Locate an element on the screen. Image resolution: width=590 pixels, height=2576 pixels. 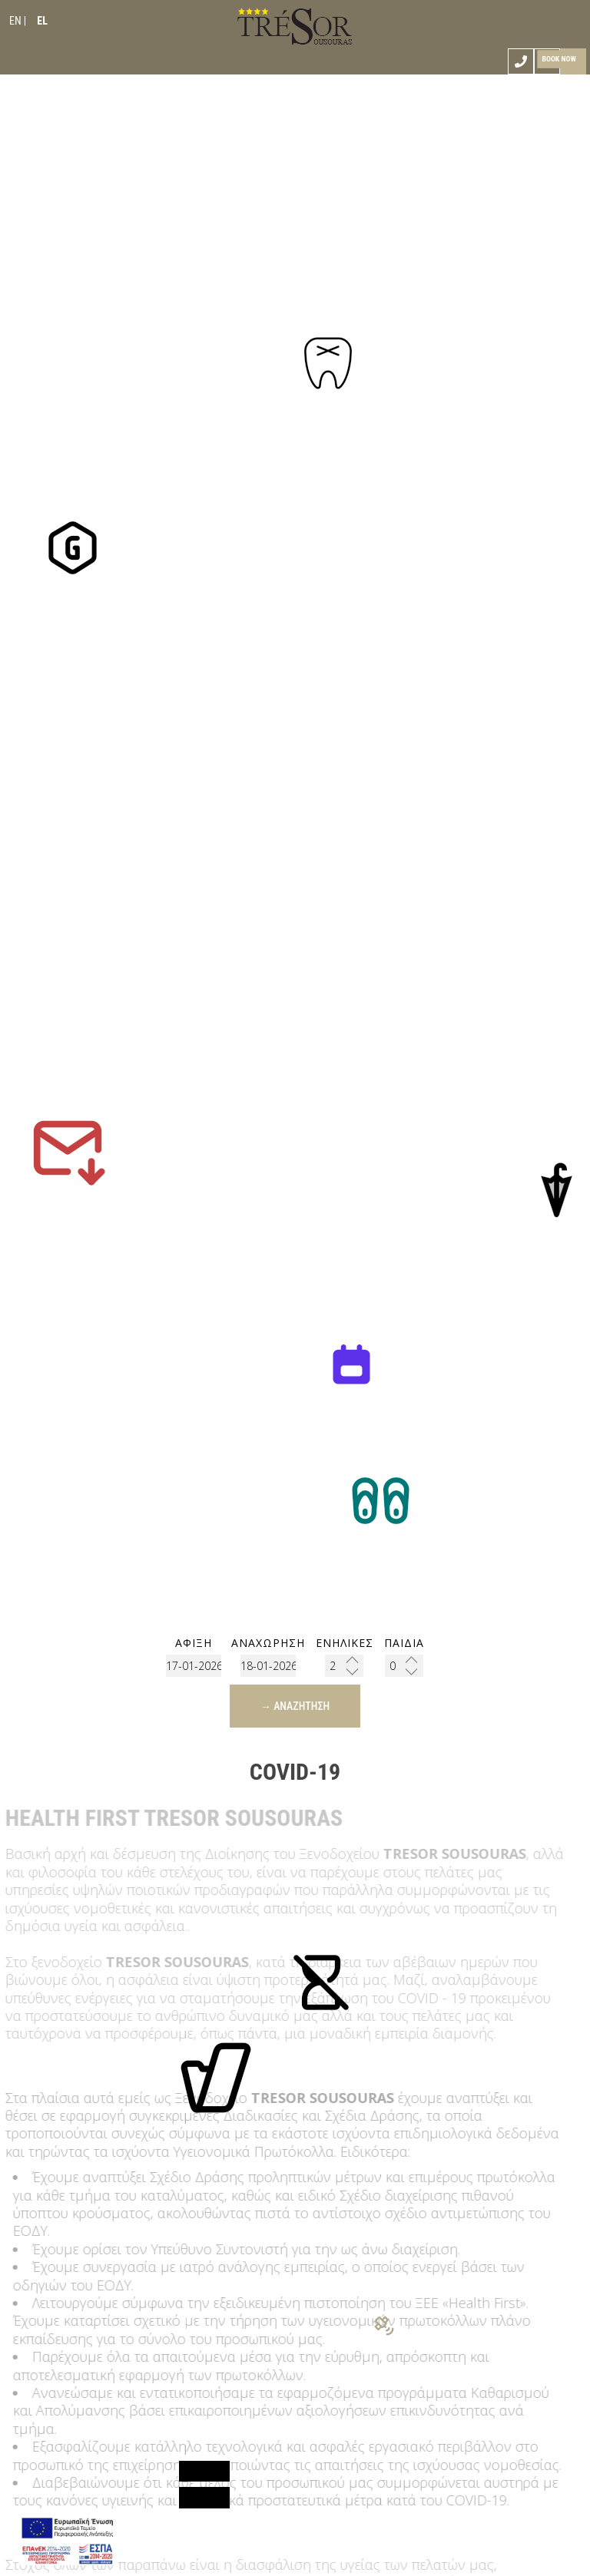
download email or message is located at coordinates (68, 1148).